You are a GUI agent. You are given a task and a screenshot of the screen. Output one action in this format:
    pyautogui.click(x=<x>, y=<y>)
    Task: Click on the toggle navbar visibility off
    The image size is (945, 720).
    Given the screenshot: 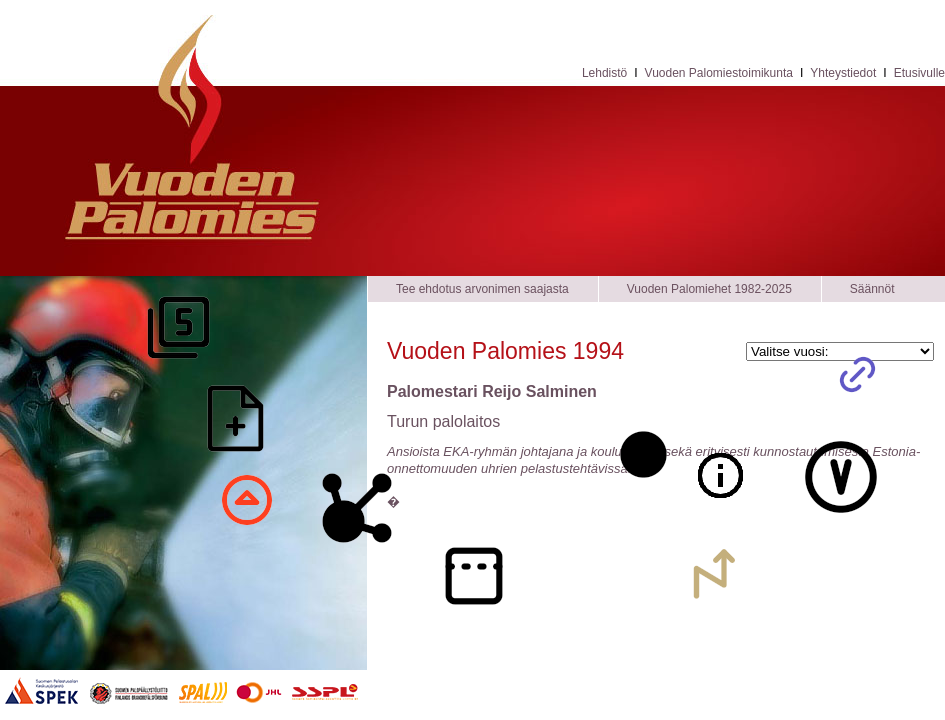 What is the action you would take?
    pyautogui.click(x=474, y=576)
    